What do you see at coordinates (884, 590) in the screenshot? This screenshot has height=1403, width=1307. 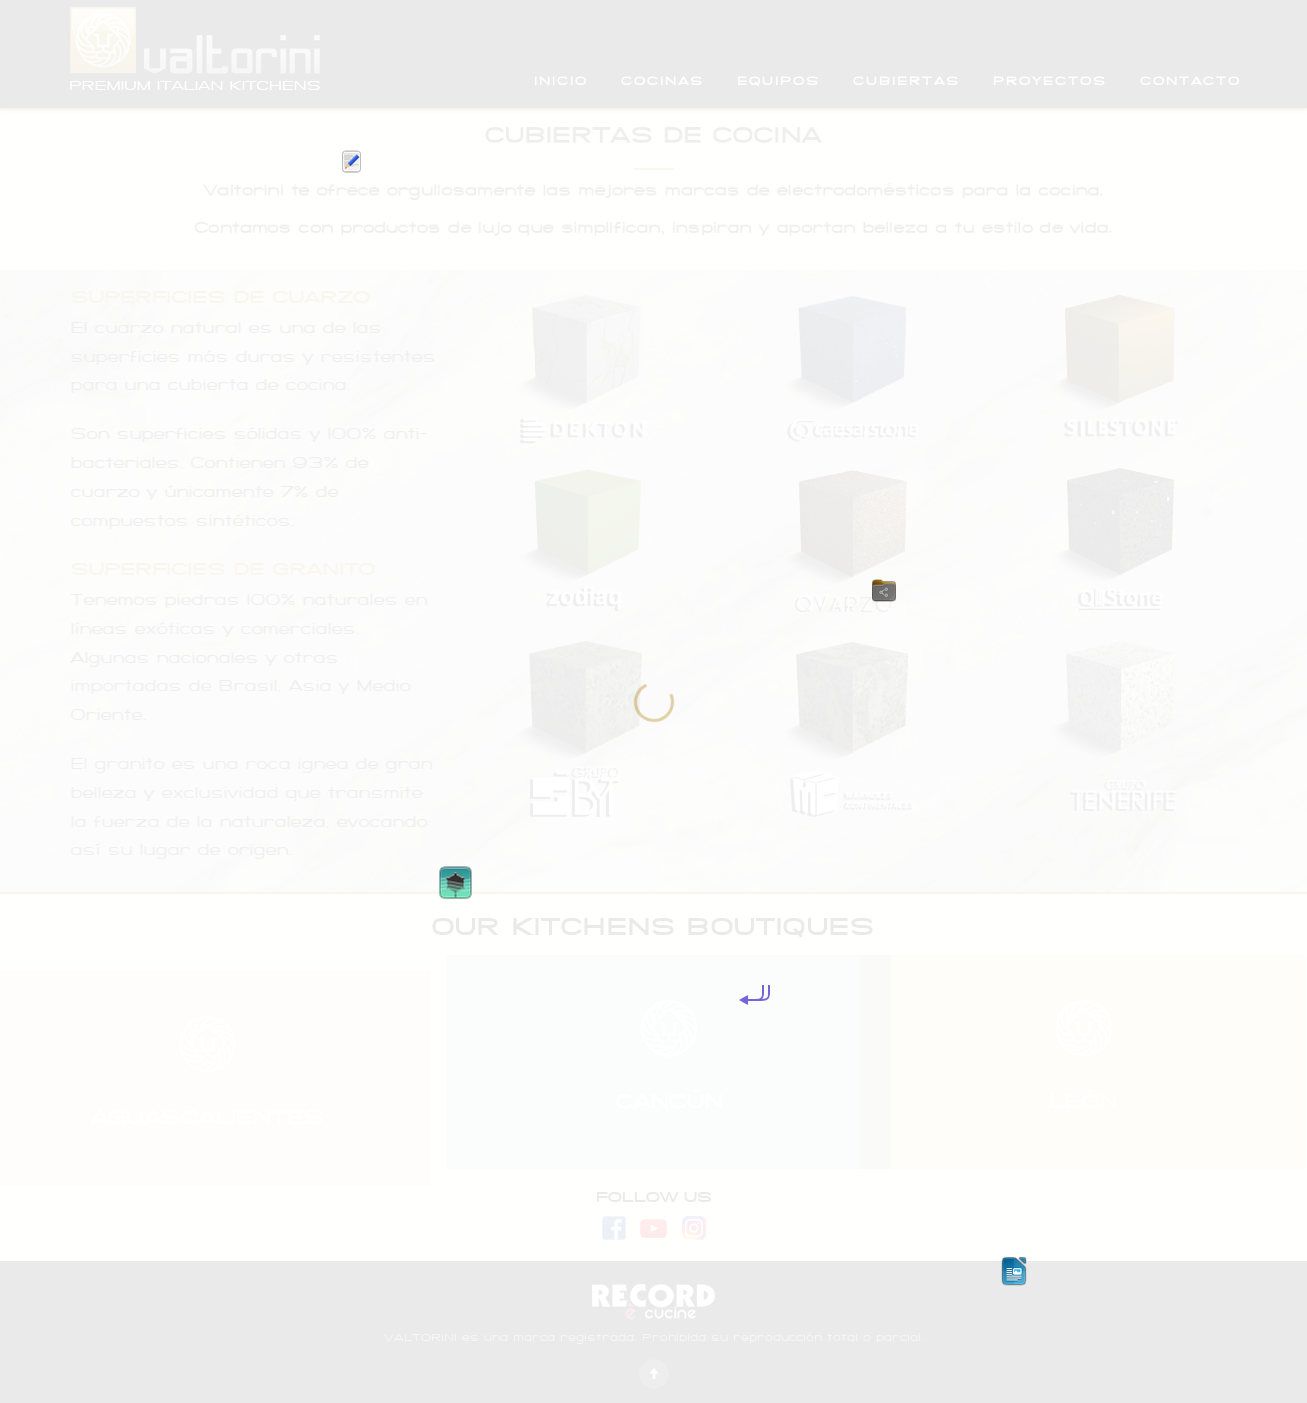 I see `open your public shared folder` at bounding box center [884, 590].